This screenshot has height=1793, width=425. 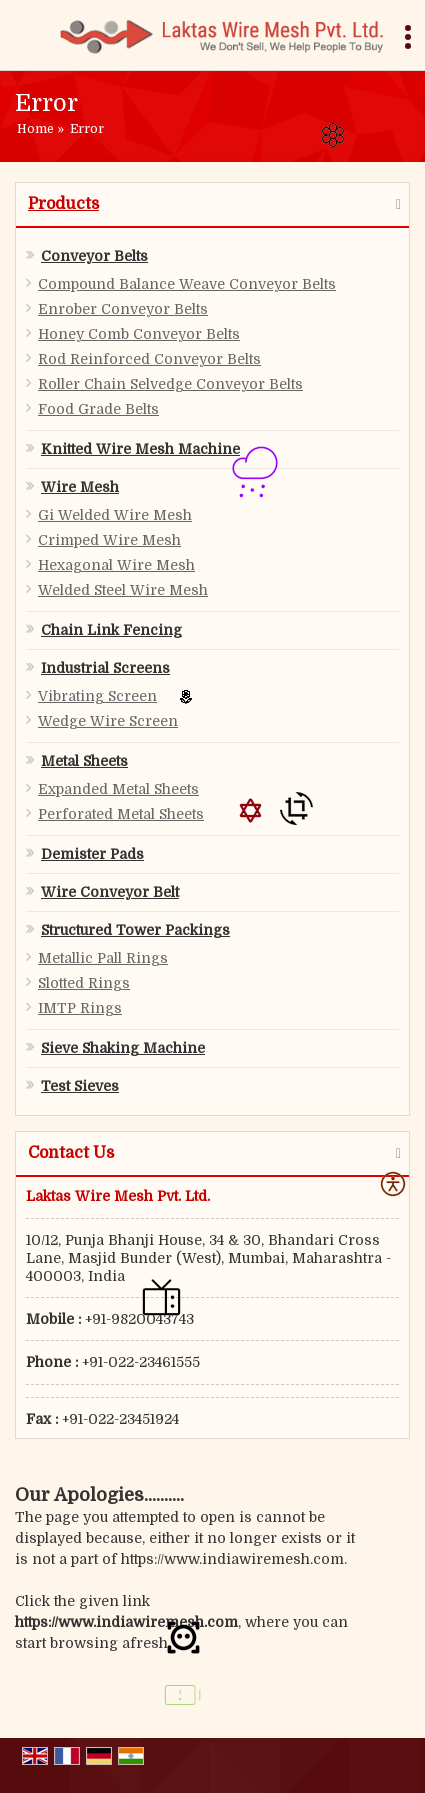 What do you see at coordinates (186, 697) in the screenshot?
I see `find nearby florists or flower shops` at bounding box center [186, 697].